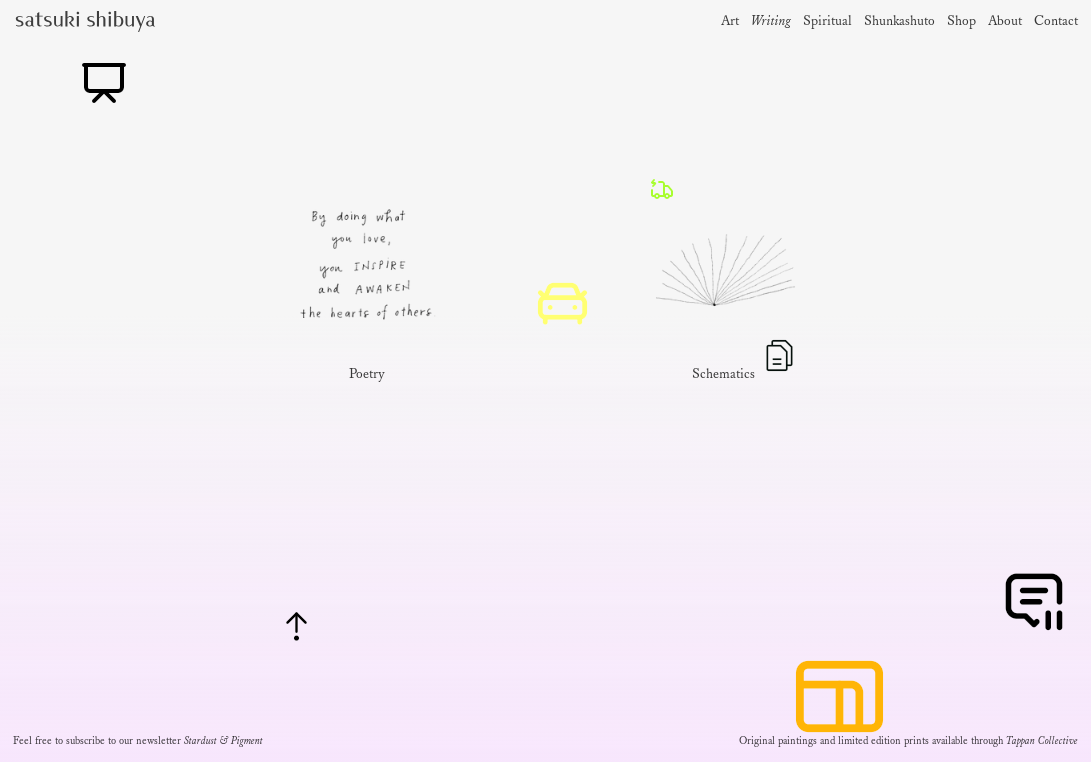 Image resolution: width=1091 pixels, height=762 pixels. What do you see at coordinates (839, 696) in the screenshot?
I see `adjust aspect ratio settings` at bounding box center [839, 696].